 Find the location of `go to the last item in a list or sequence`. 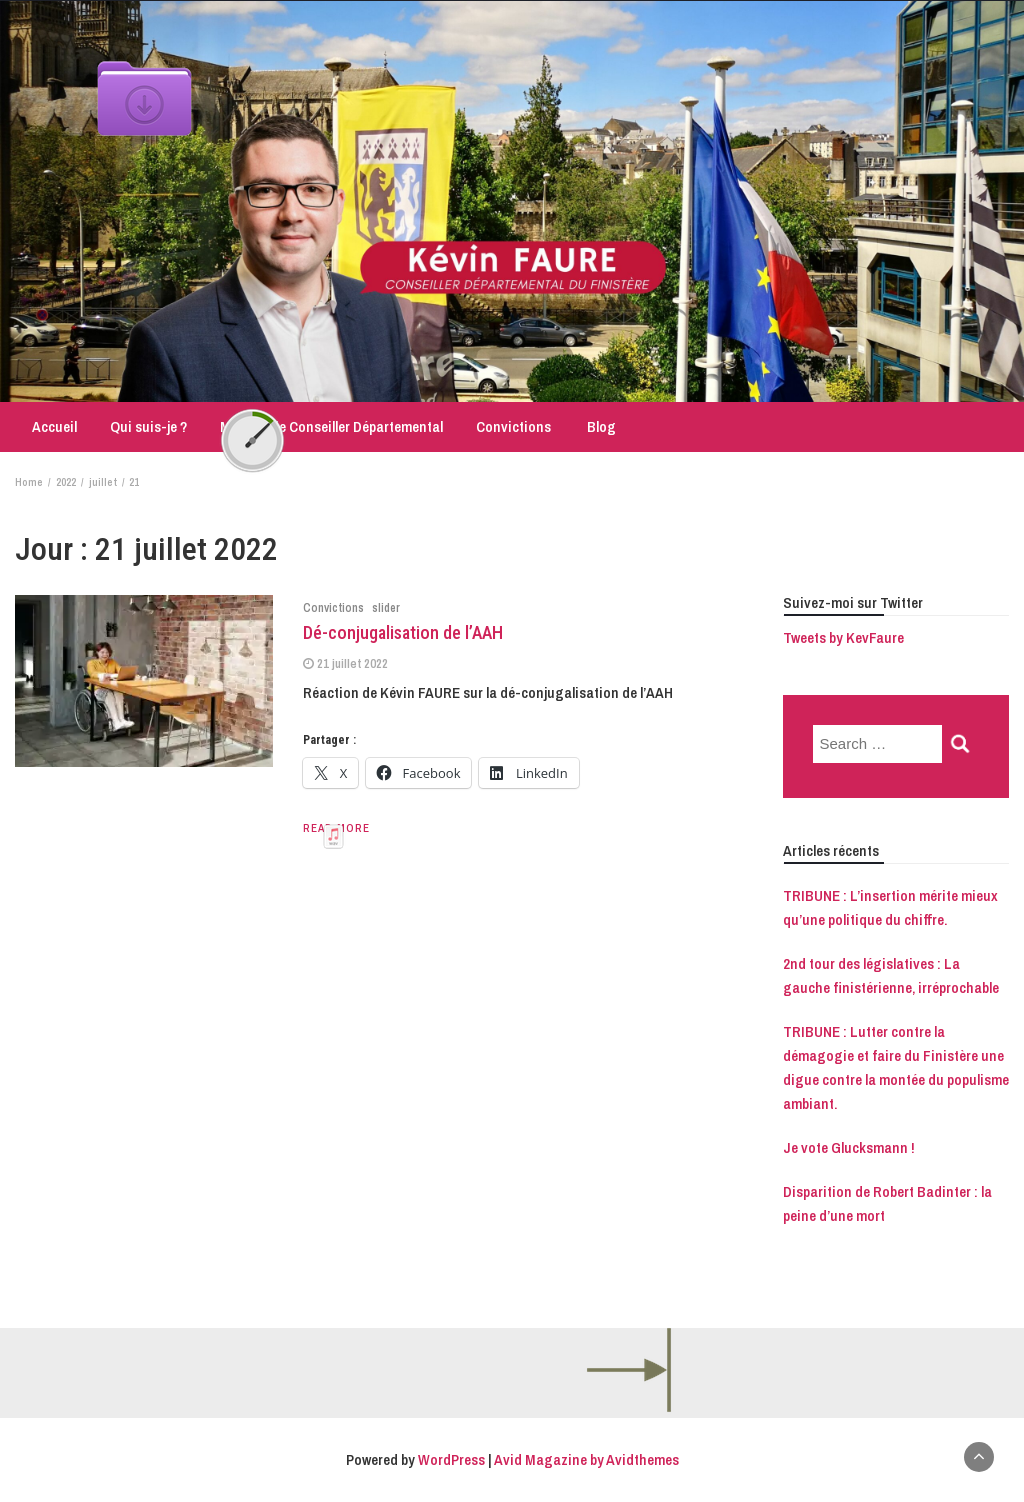

go to the last item in a list or sequence is located at coordinates (629, 1370).